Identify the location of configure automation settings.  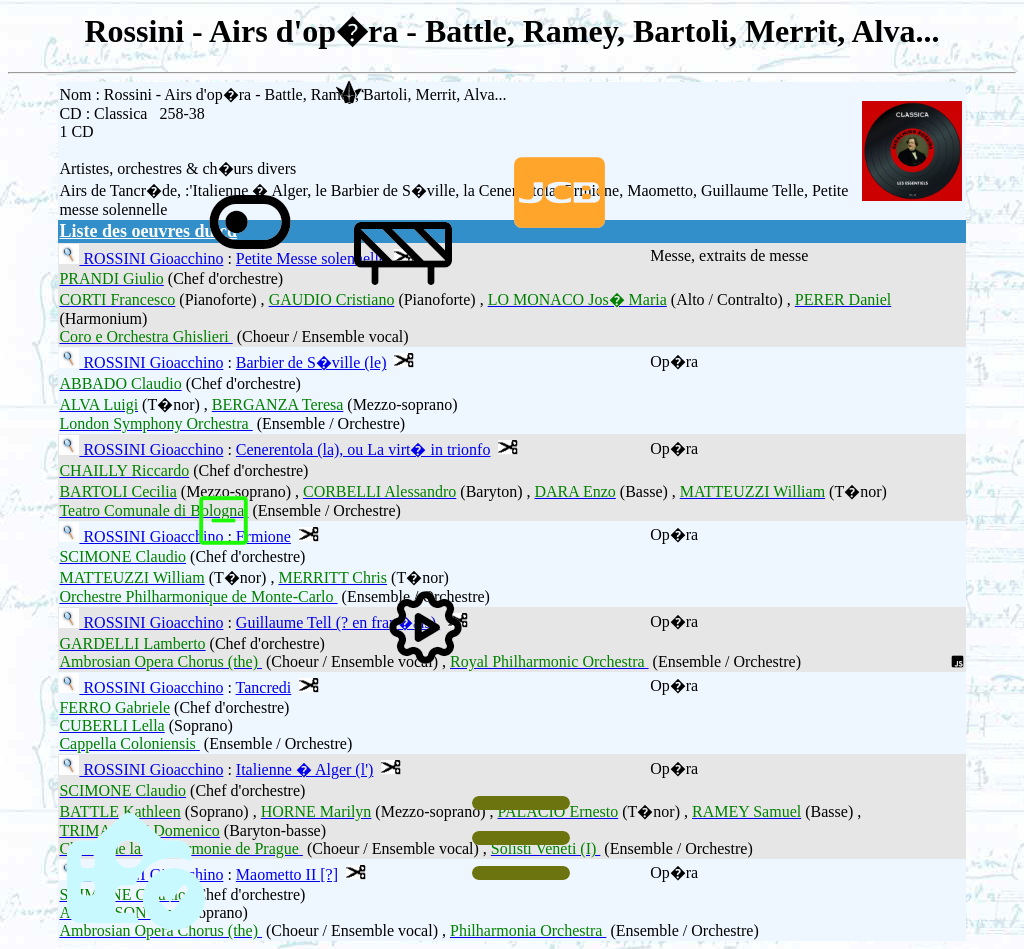
(425, 627).